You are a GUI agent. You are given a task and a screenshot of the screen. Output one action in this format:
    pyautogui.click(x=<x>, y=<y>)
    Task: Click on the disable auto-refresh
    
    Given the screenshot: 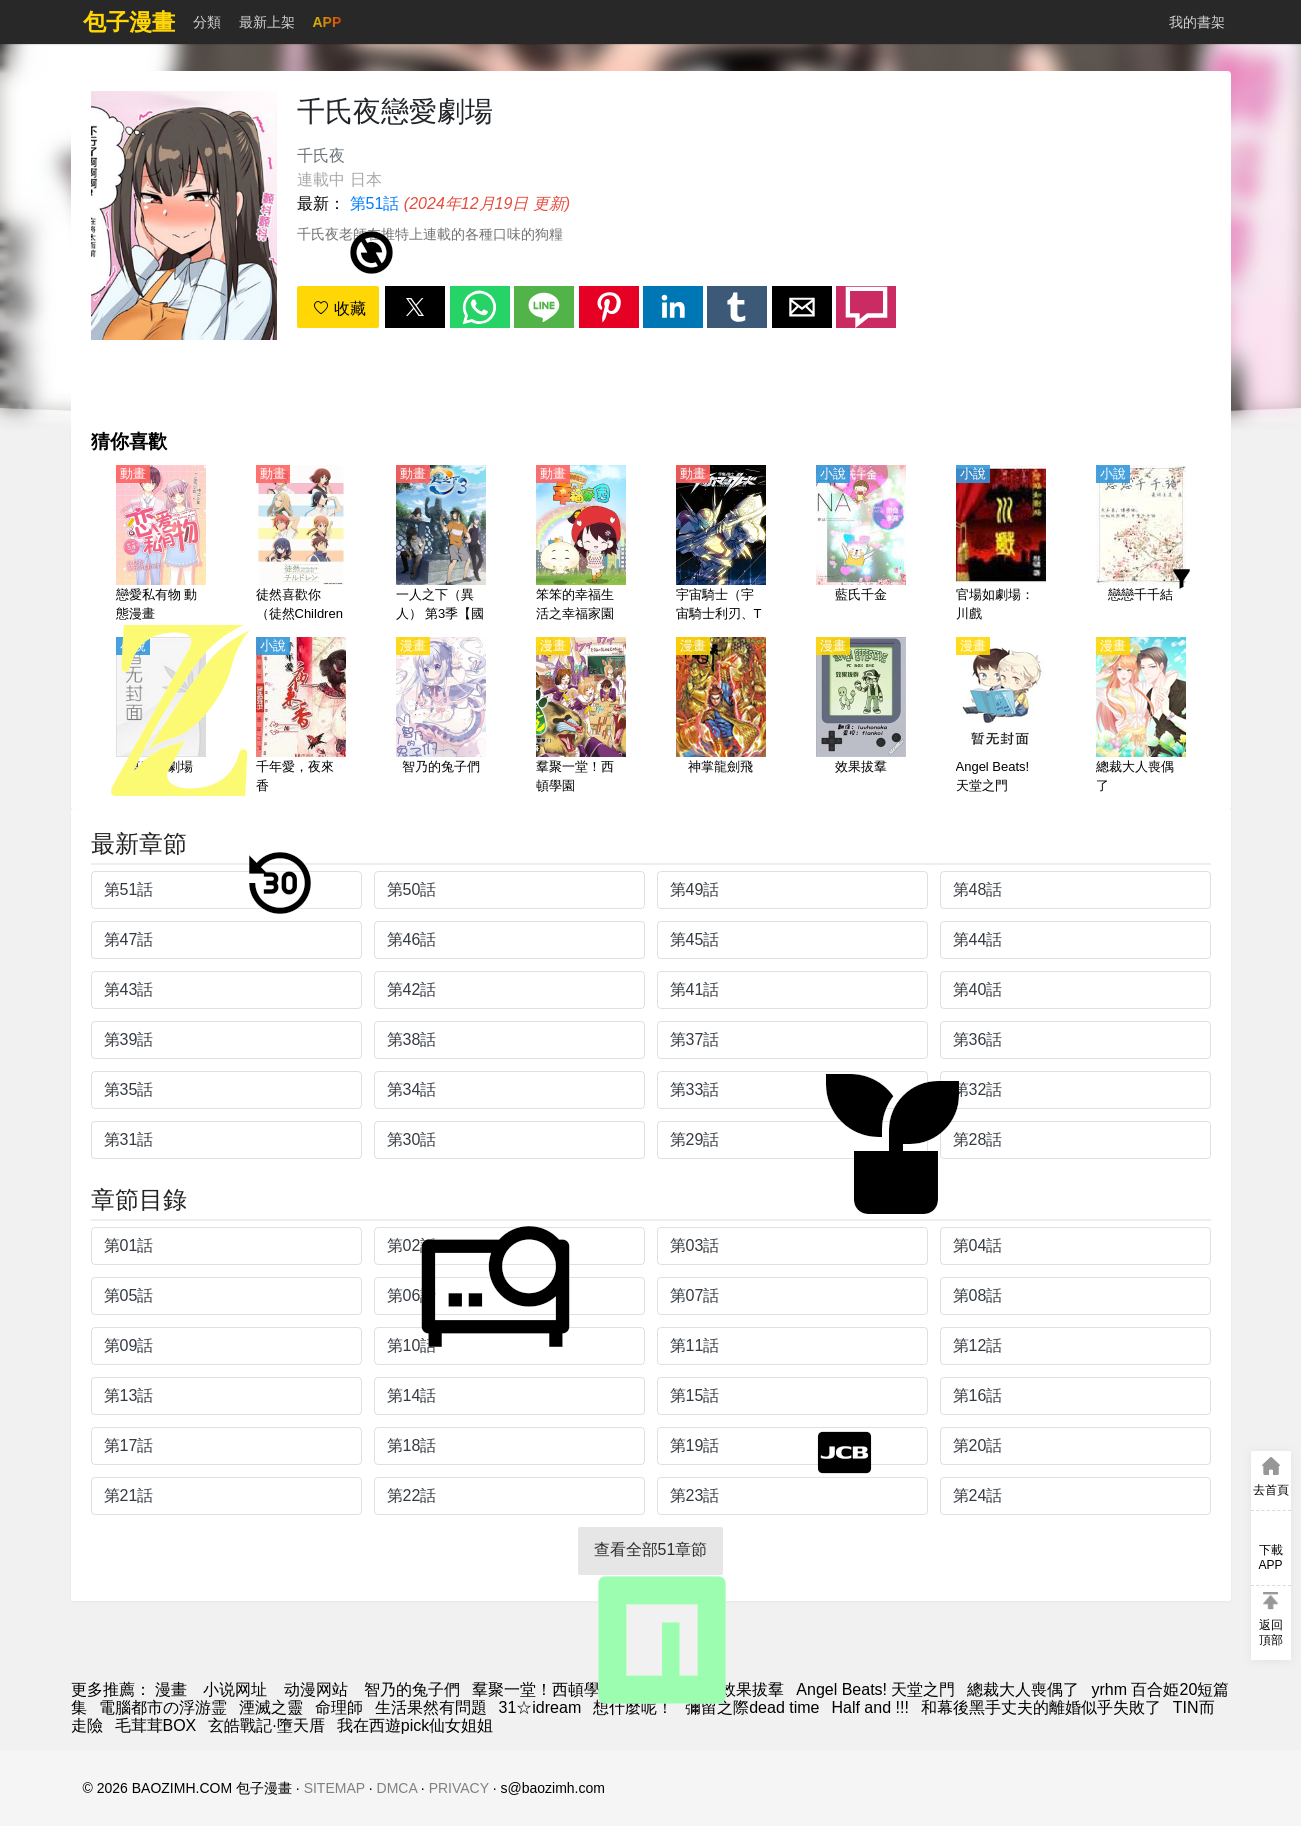 What is the action you would take?
    pyautogui.click(x=371, y=252)
    